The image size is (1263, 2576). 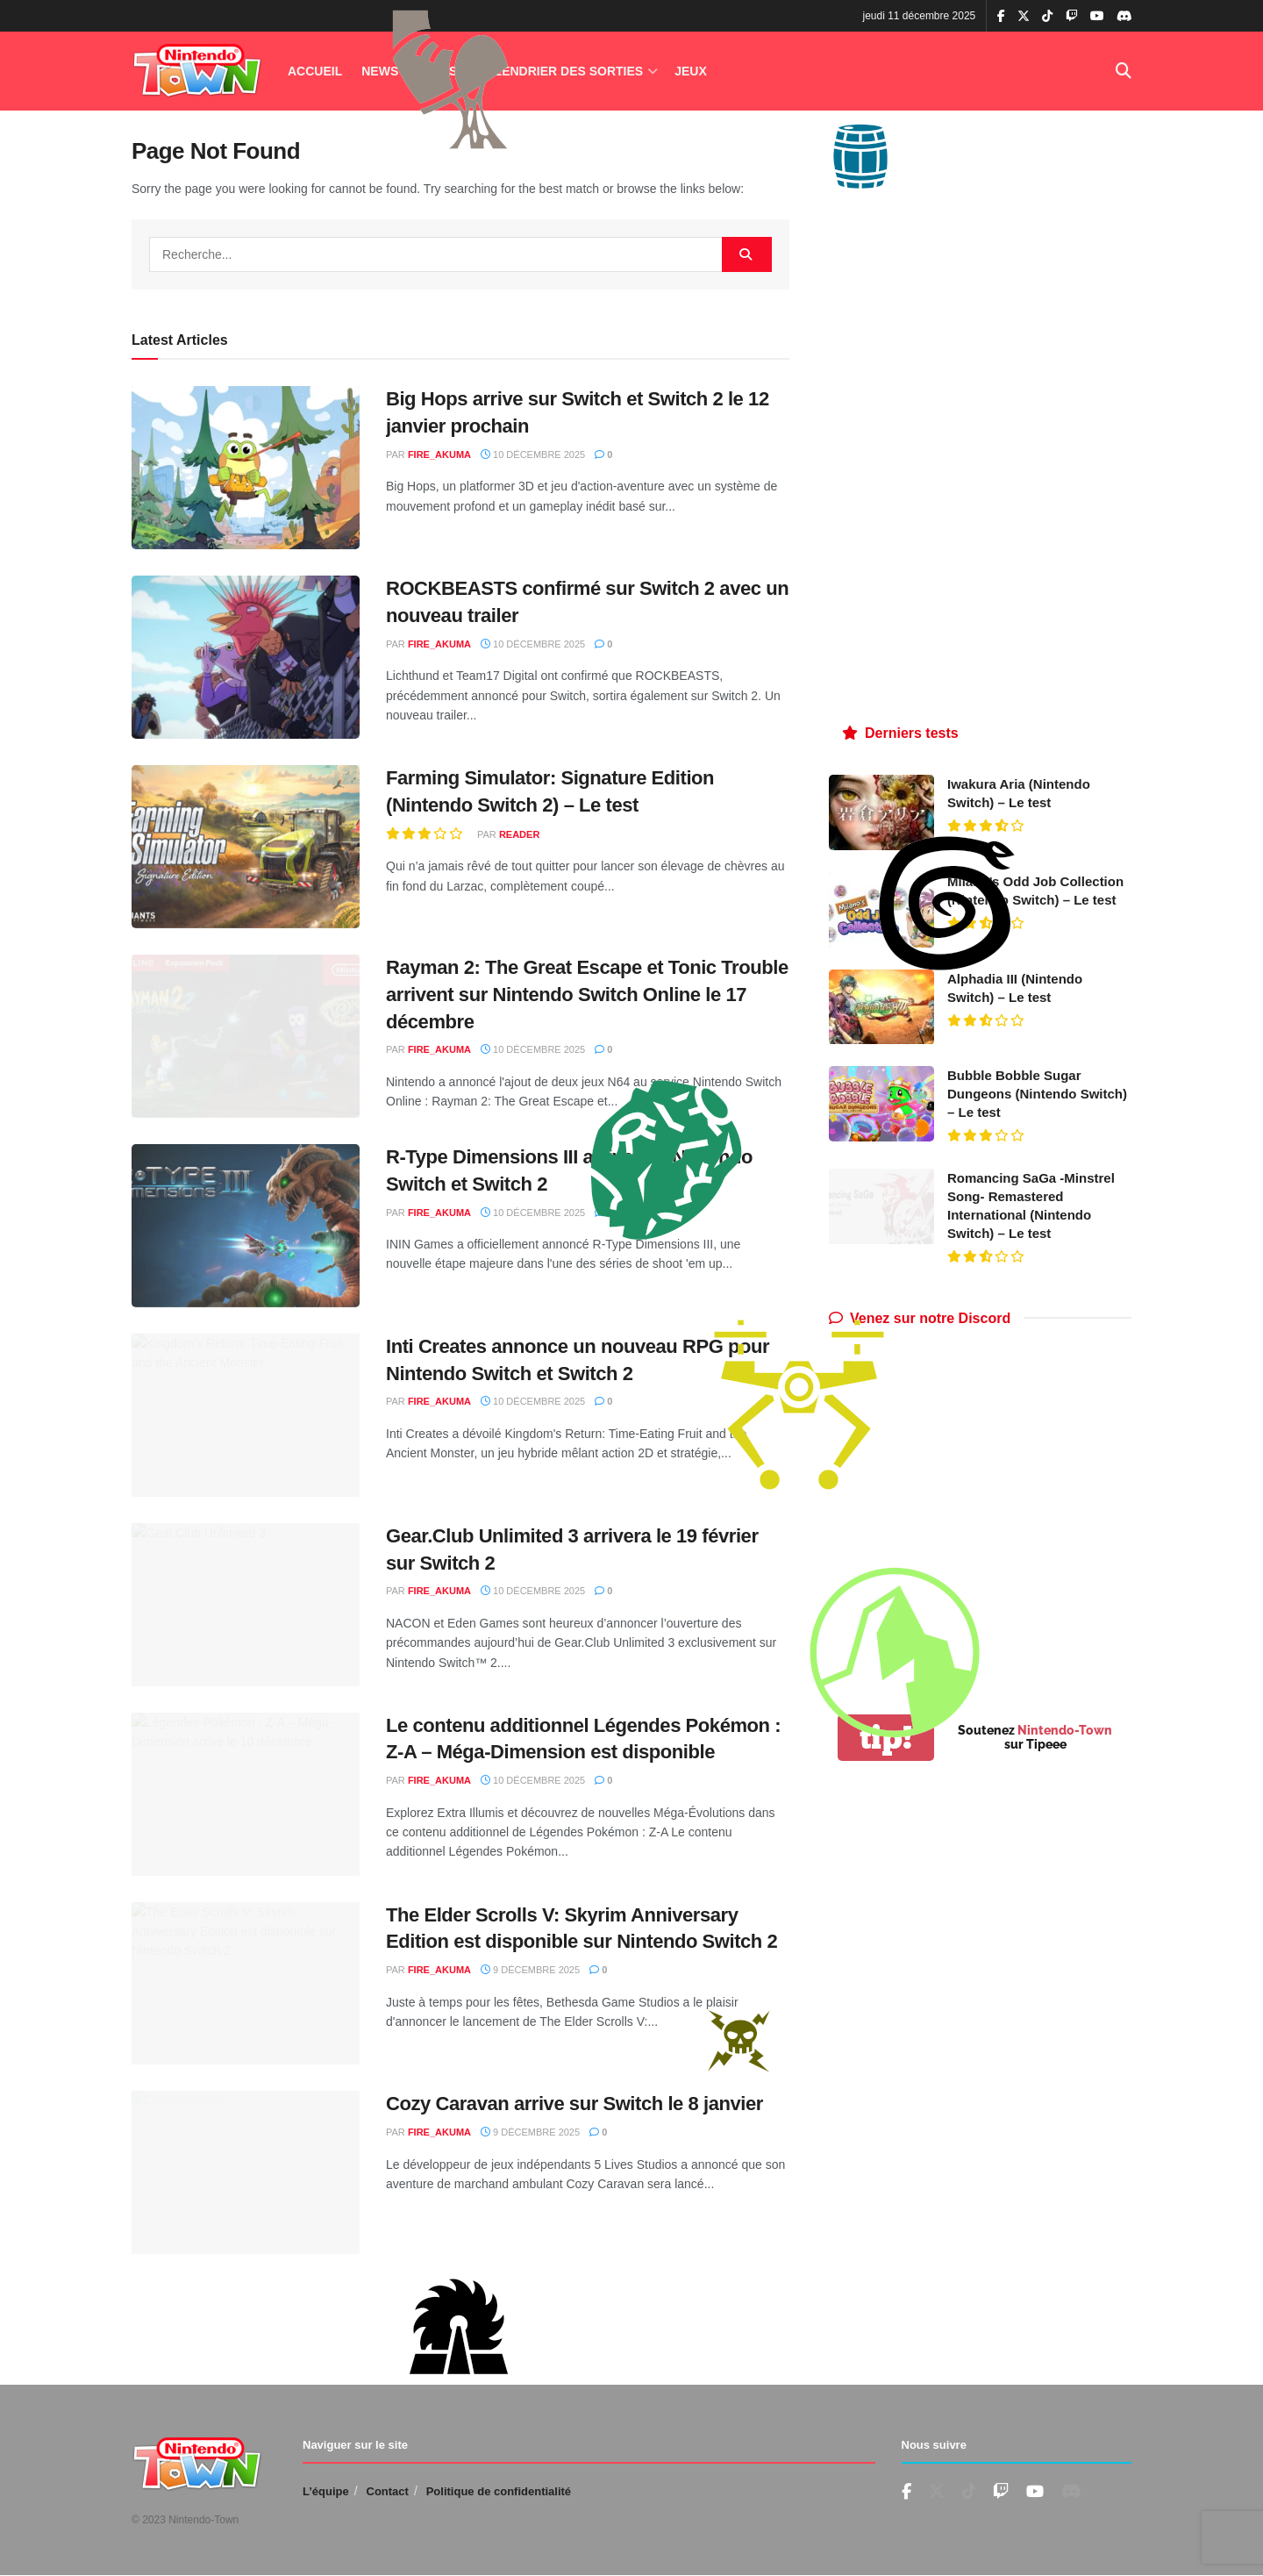 I want to click on indicates a sticky or slowed movement status effect, so click(x=461, y=79).